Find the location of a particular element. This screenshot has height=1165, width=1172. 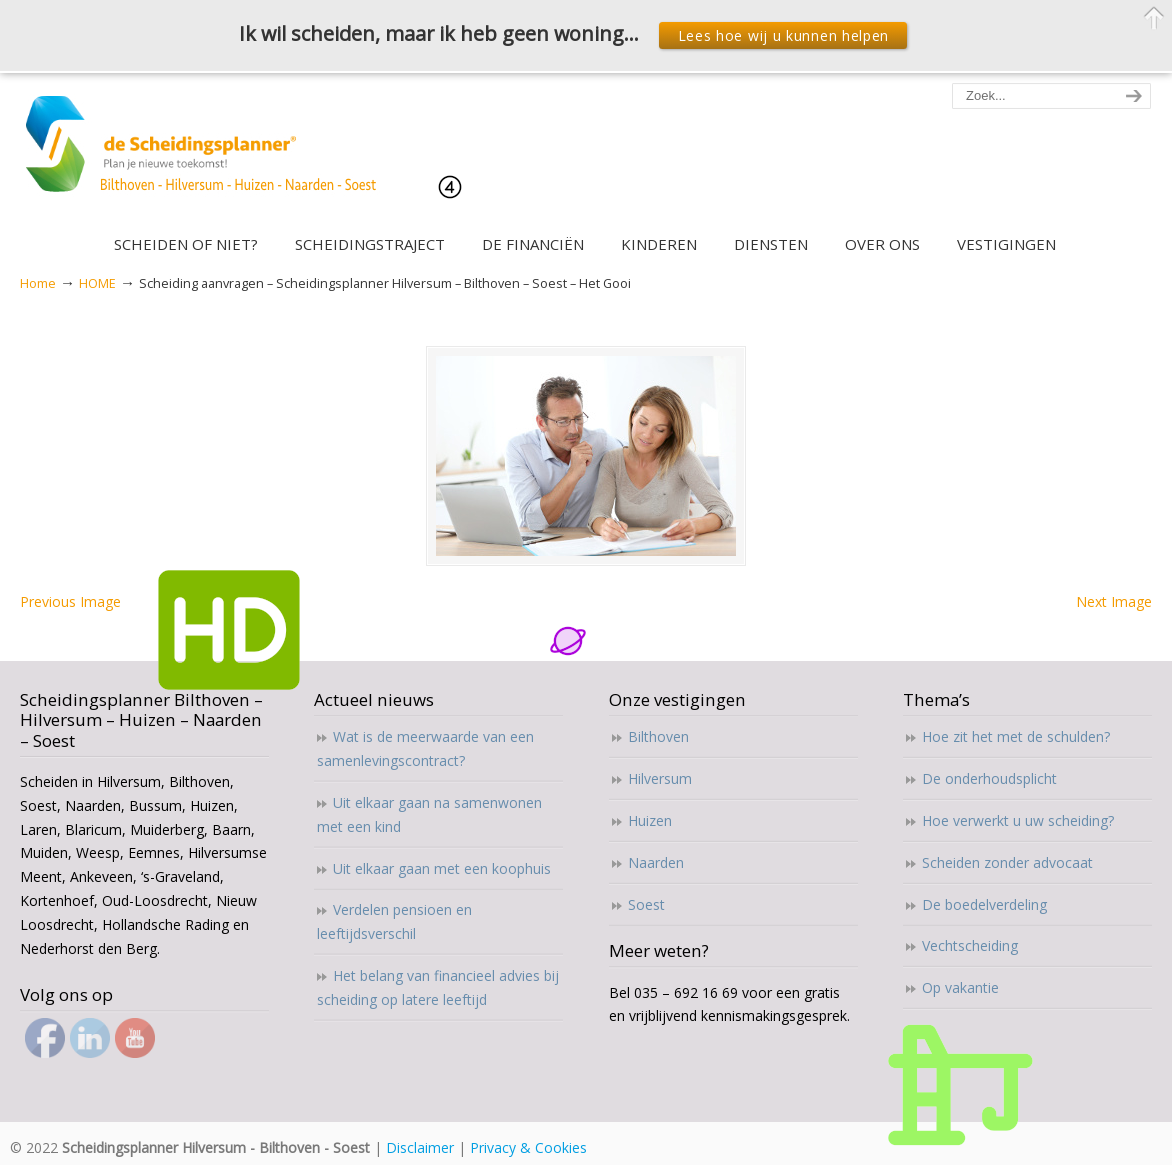

indicates high-definition video quality is located at coordinates (229, 630).